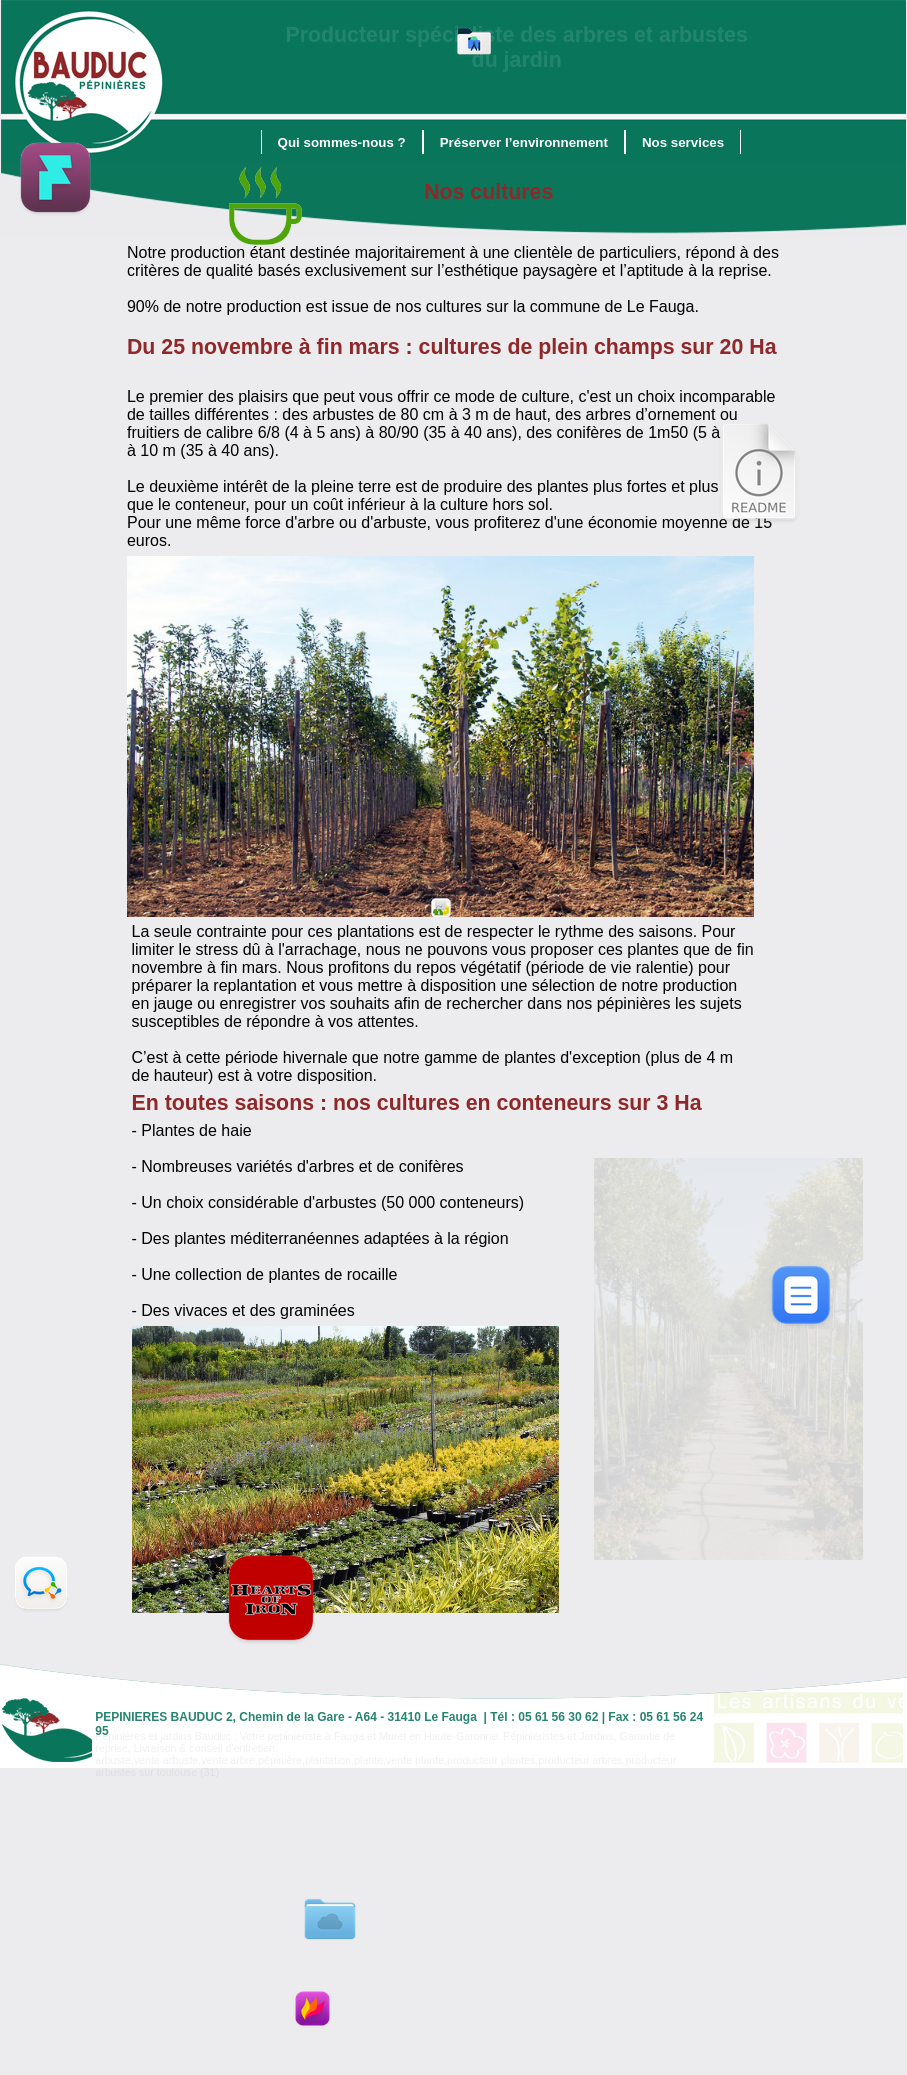 The width and height of the screenshot is (907, 2075). What do you see at coordinates (271, 1598) in the screenshot?
I see `launch Hearts of Iron game` at bounding box center [271, 1598].